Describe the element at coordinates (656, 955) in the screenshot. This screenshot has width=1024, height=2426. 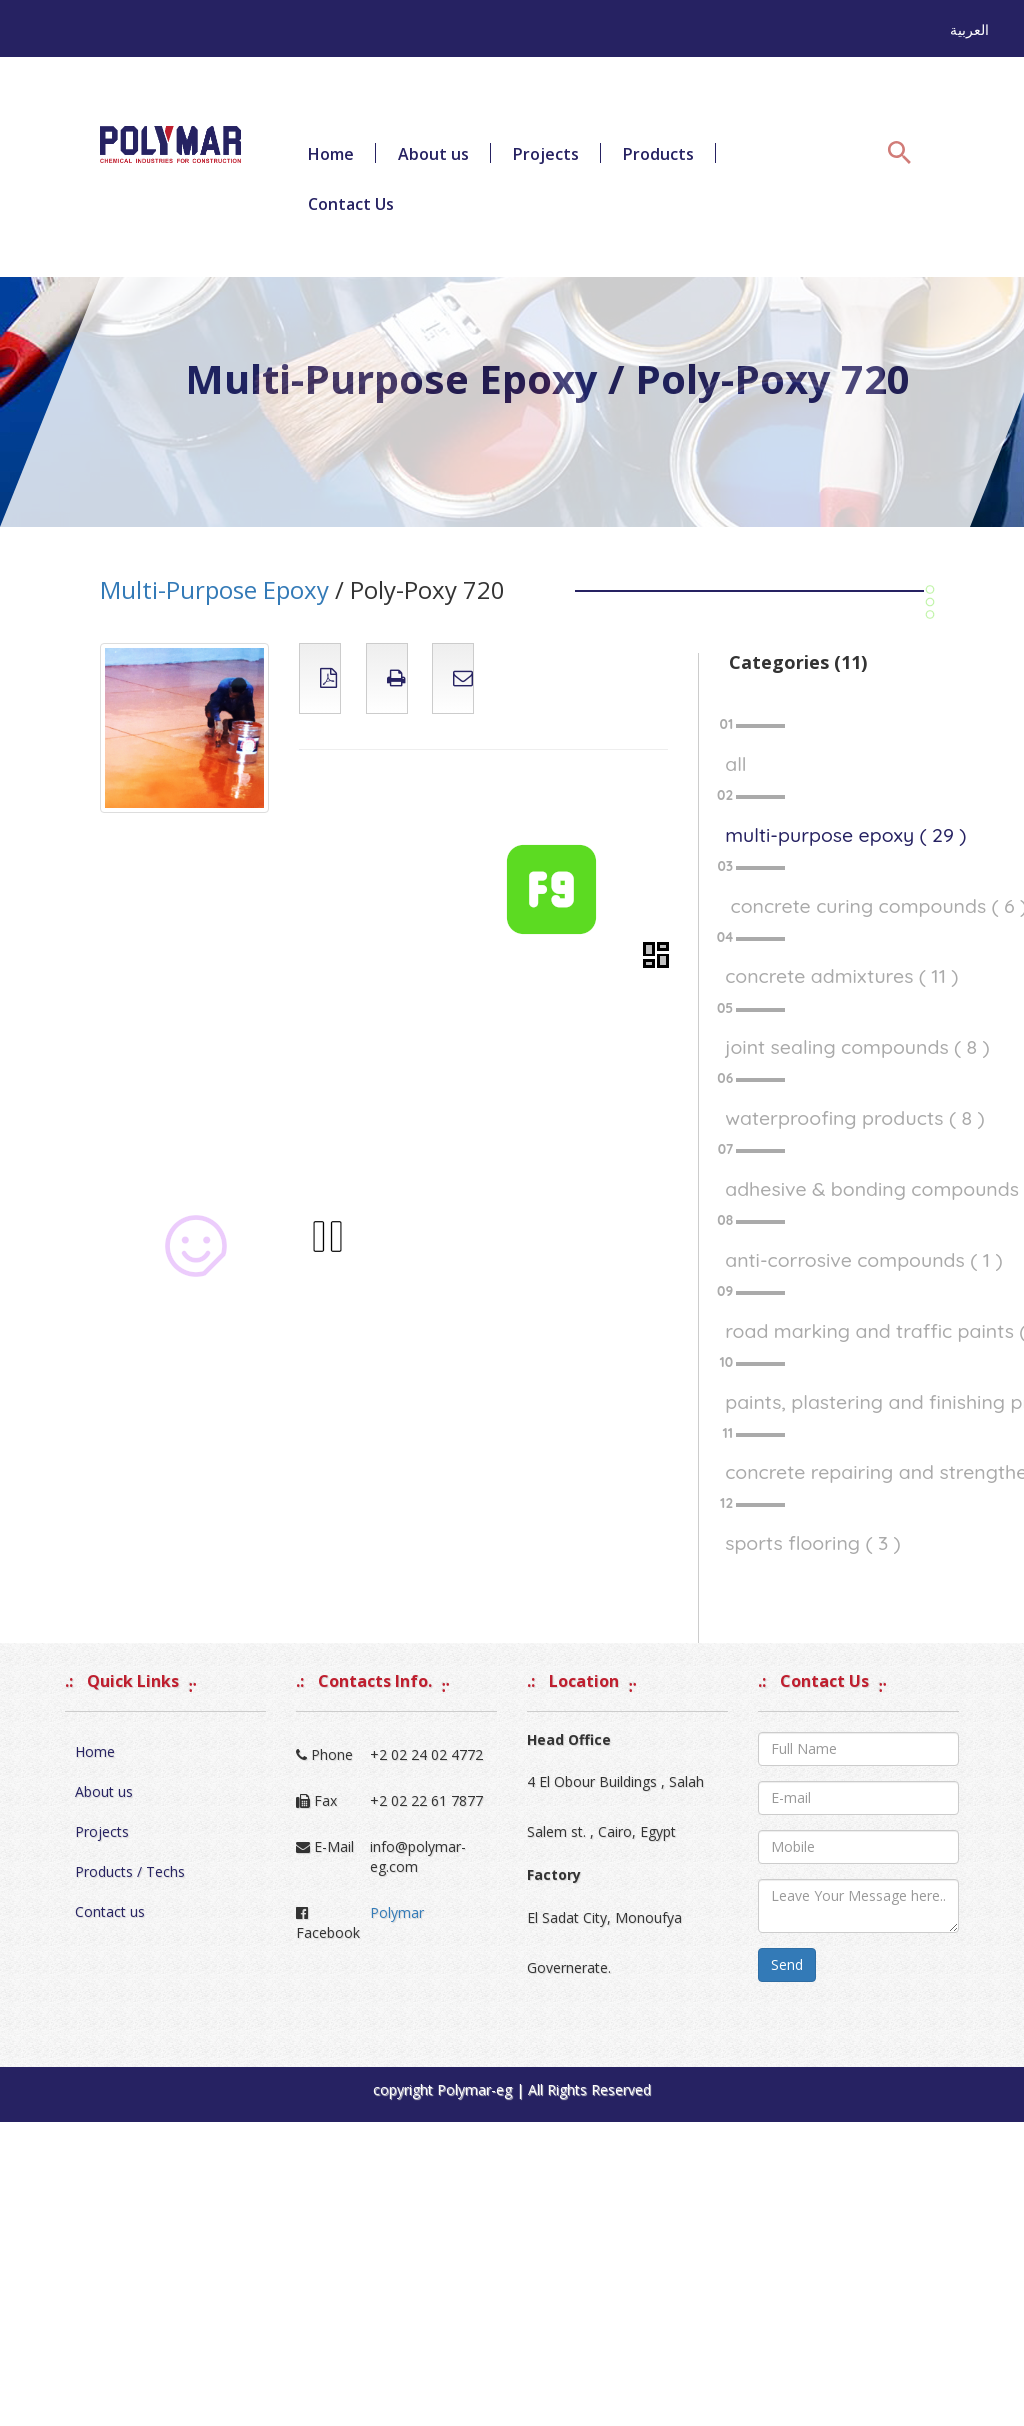
I see `access your dashboard overview` at that location.